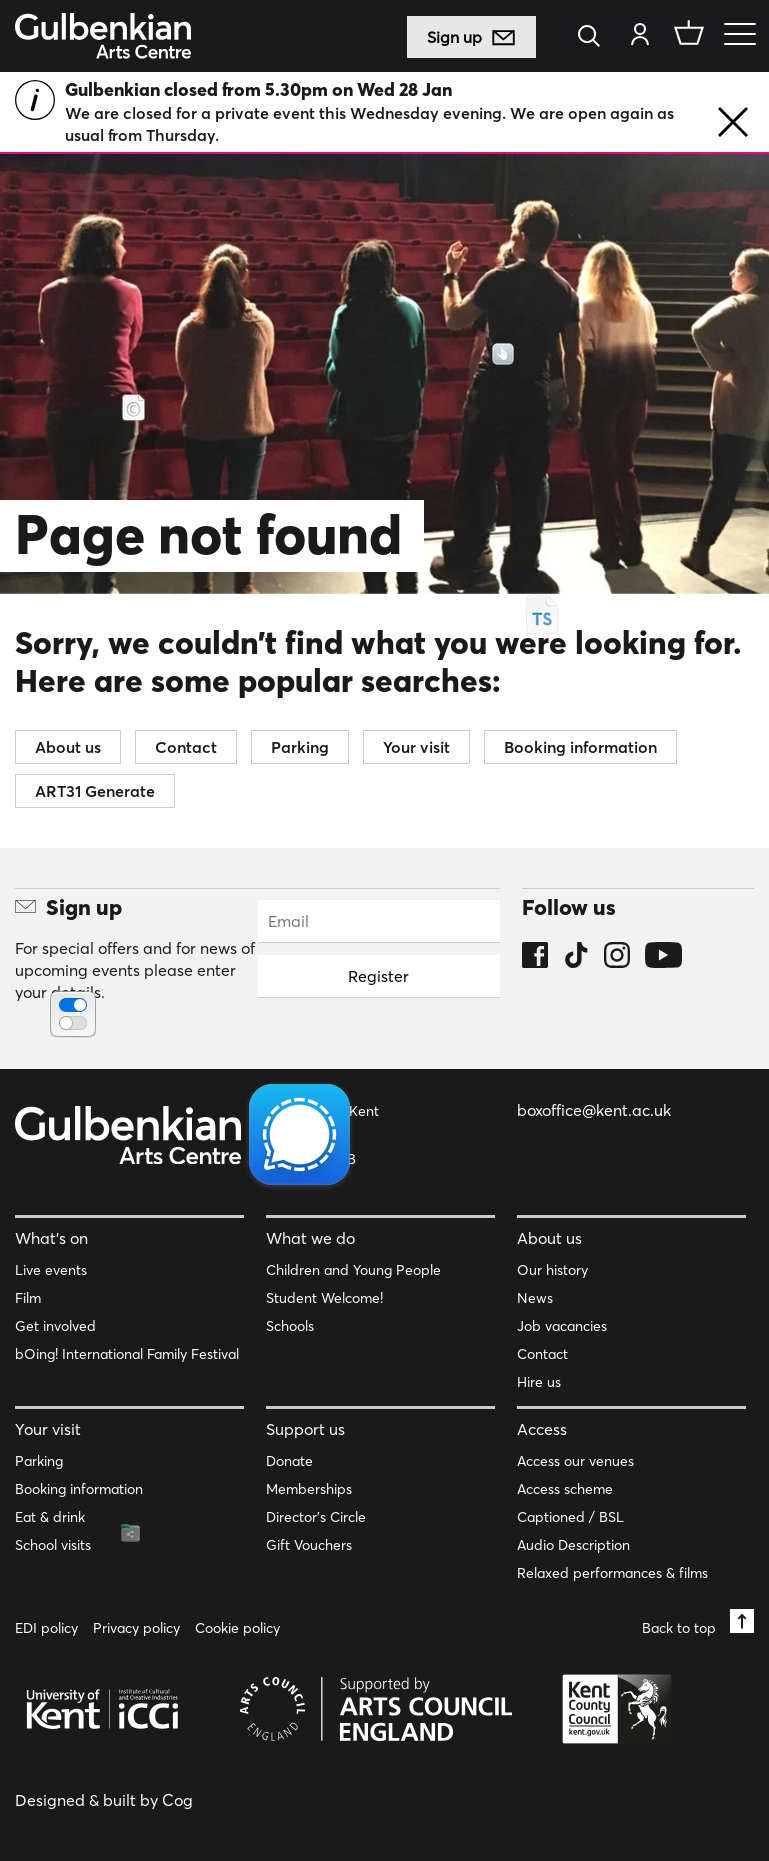  Describe the element at coordinates (299, 1134) in the screenshot. I see `open Signal messenger` at that location.